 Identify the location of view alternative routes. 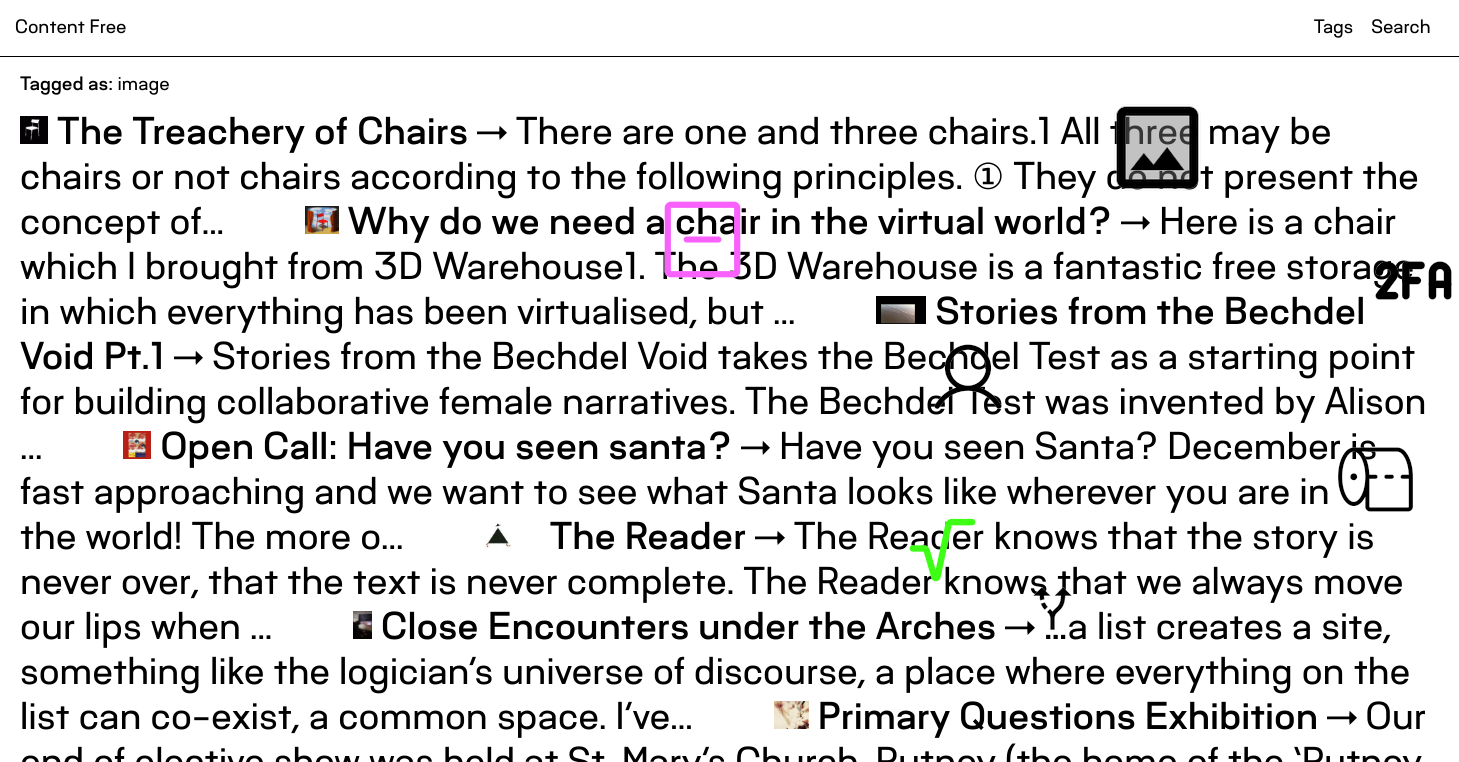
(1052, 608).